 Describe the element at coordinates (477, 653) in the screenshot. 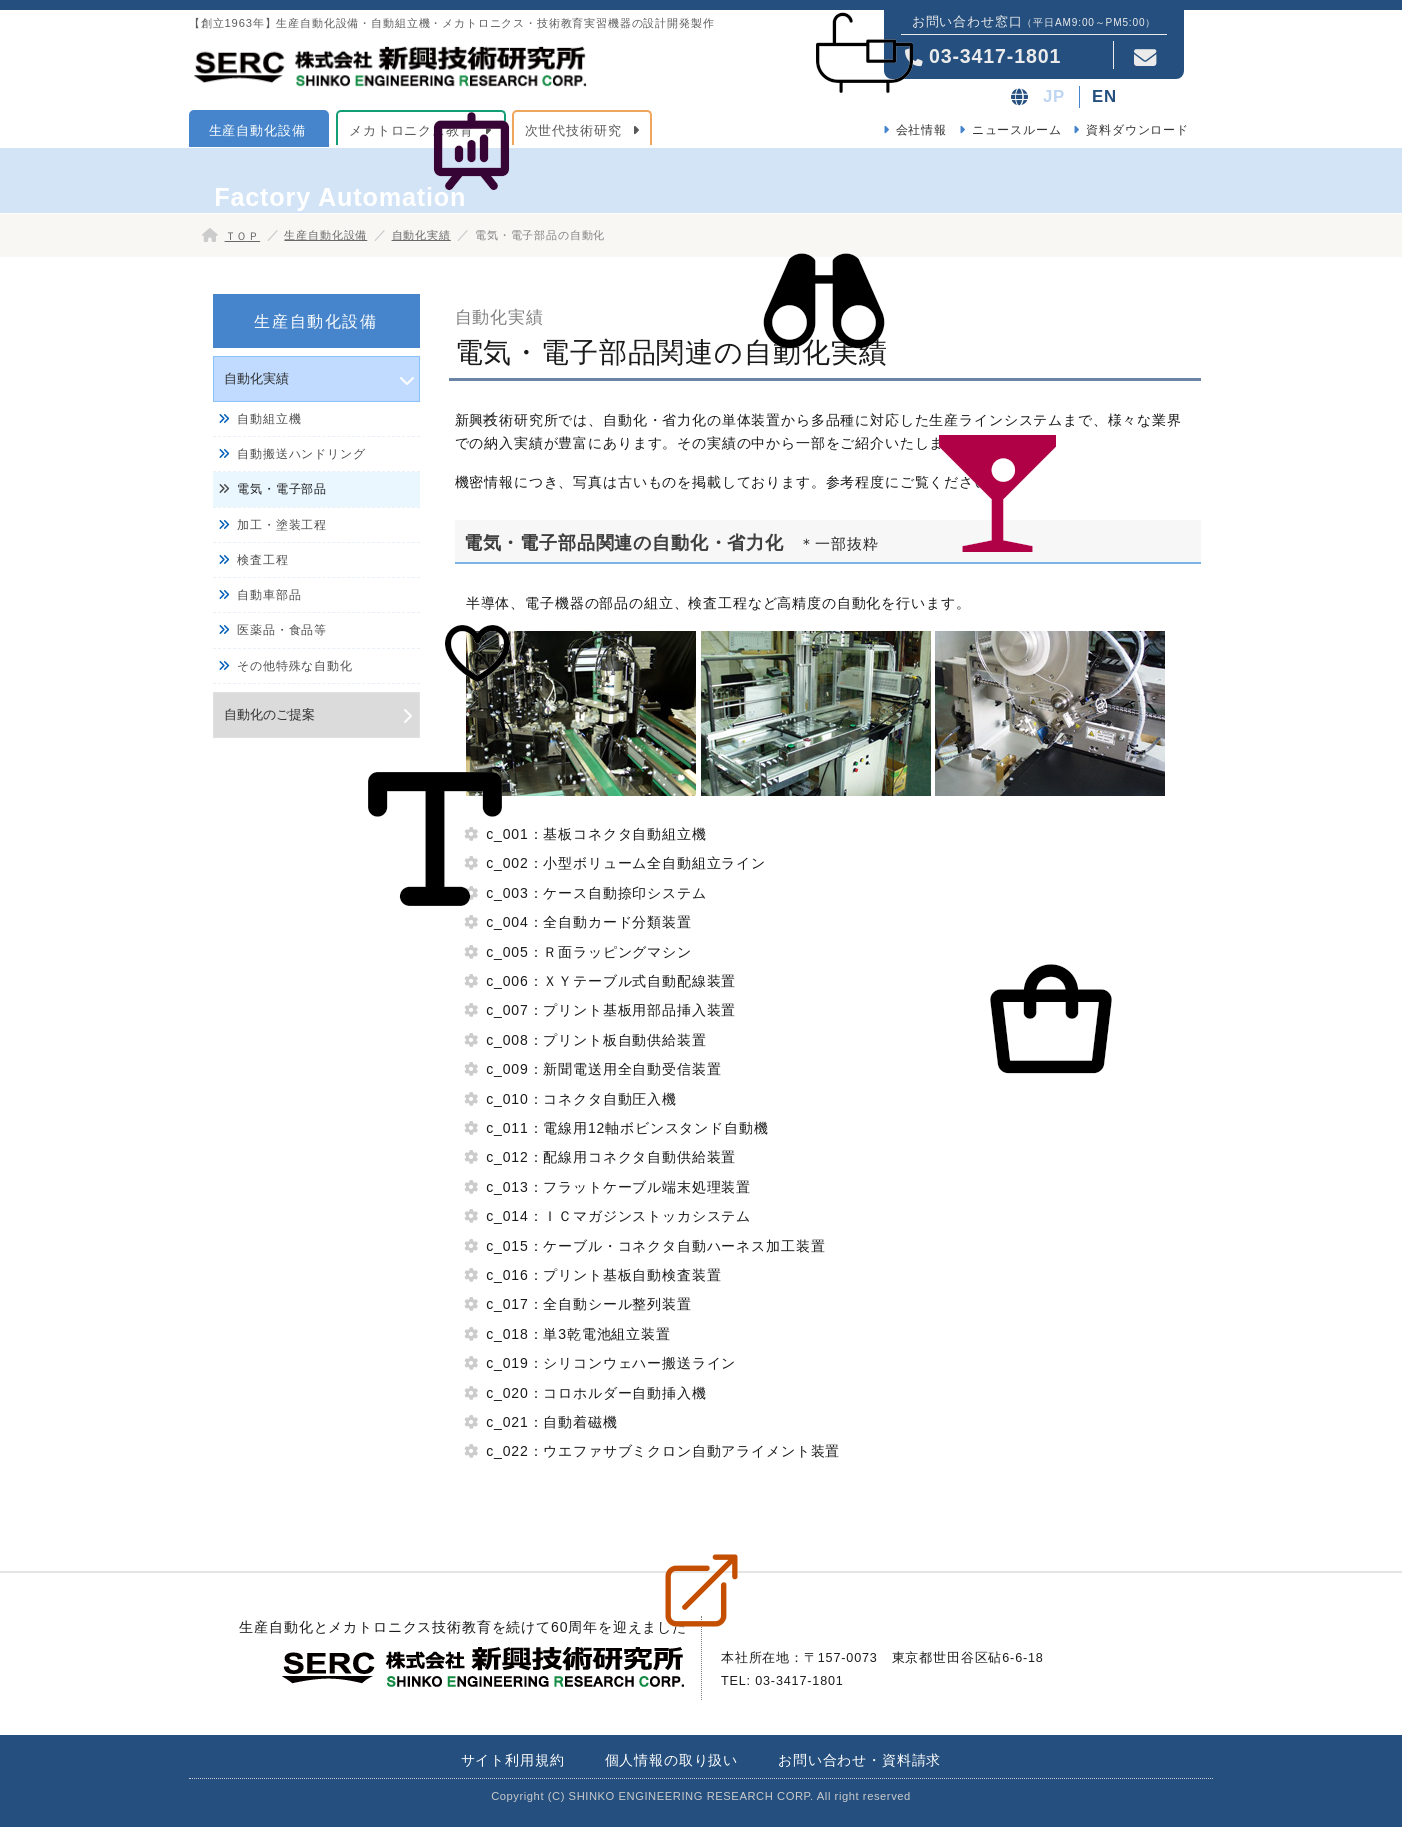

I see `like or favorite an item` at that location.